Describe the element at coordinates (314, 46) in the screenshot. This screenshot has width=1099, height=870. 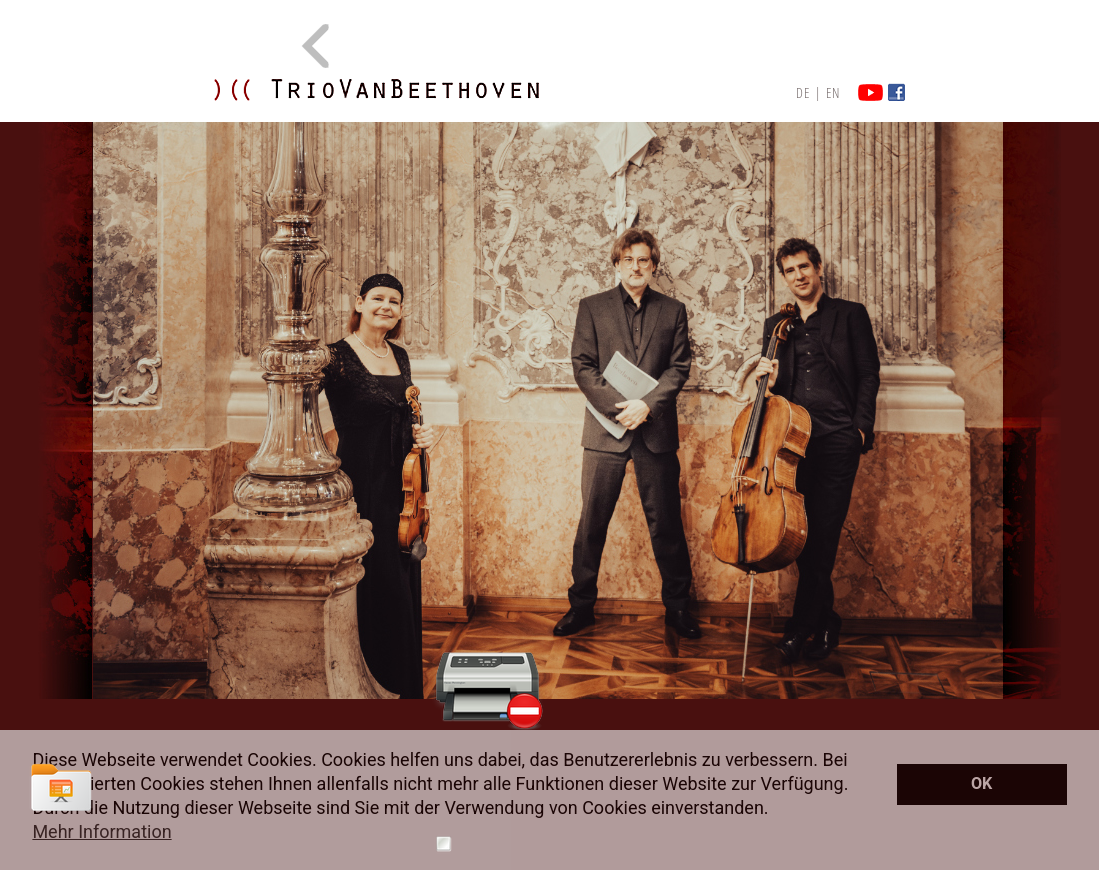
I see `go back to the previous screen` at that location.